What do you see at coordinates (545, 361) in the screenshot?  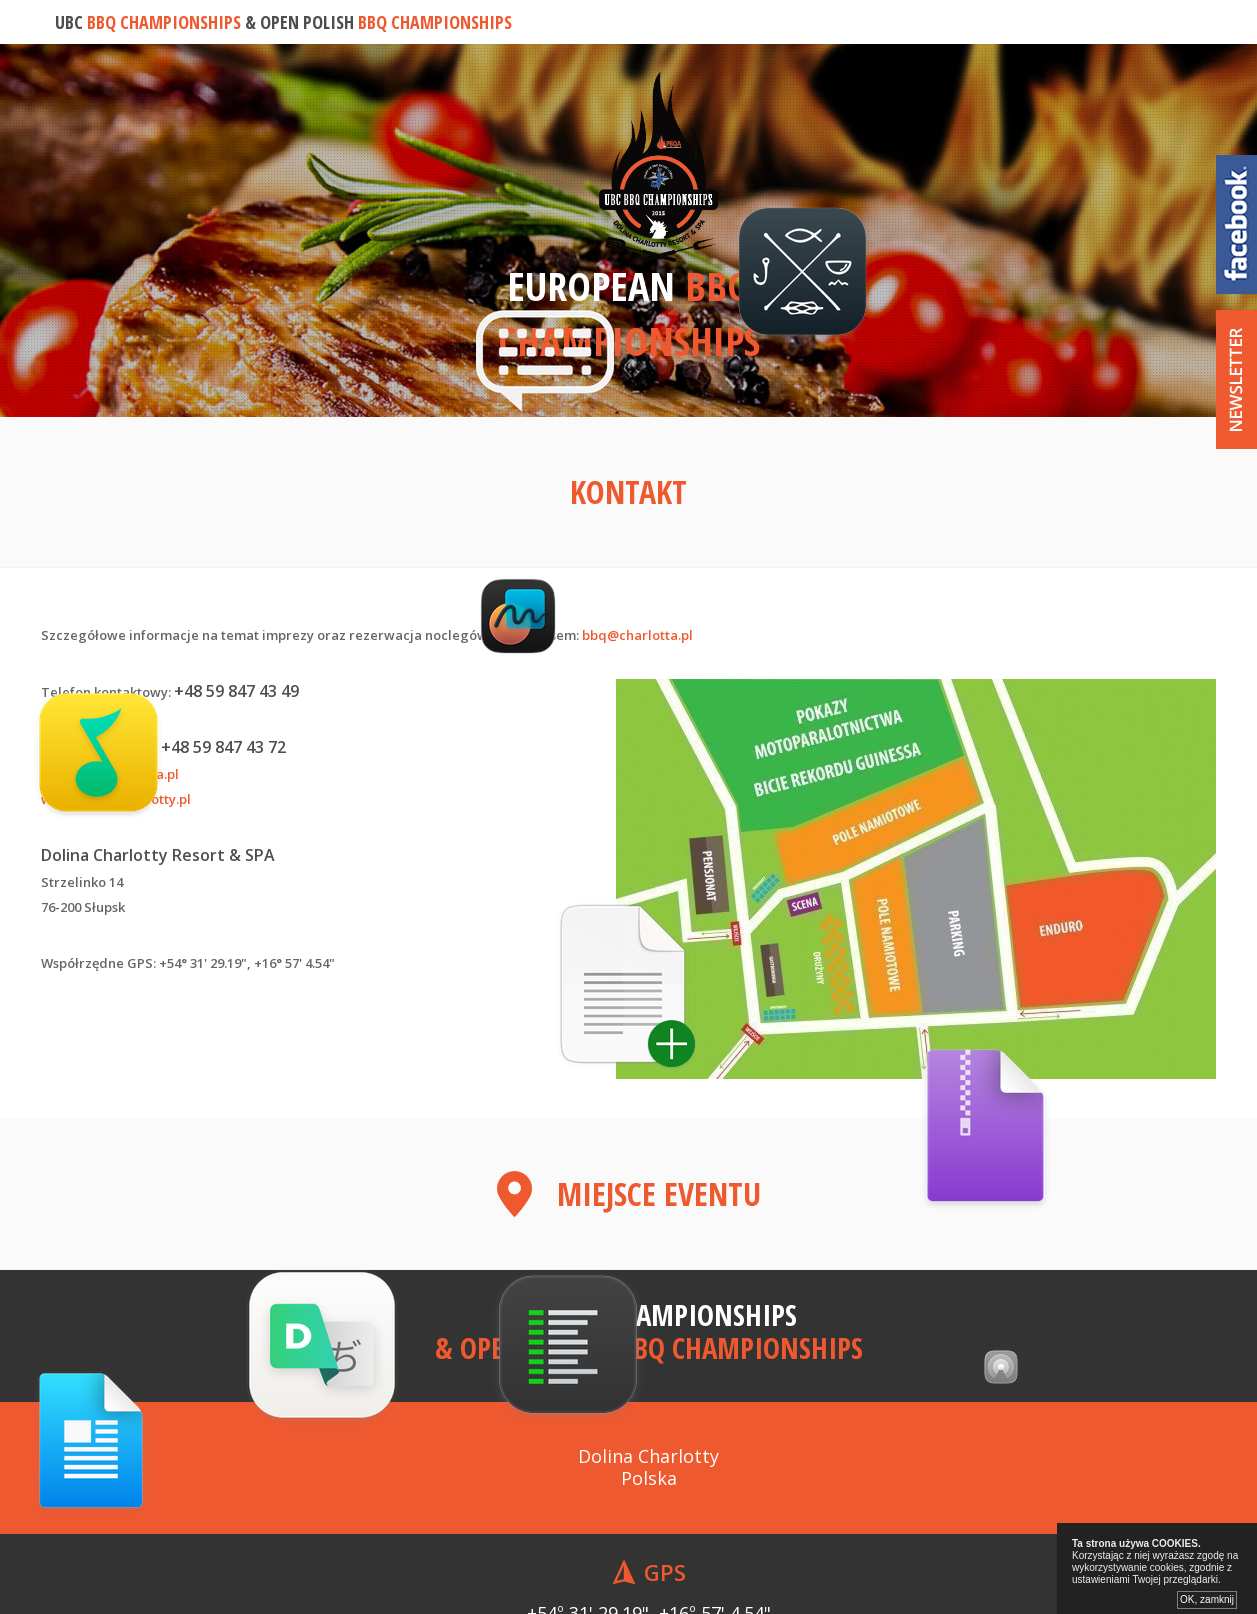 I see `indicates virtual keyboard is active` at bounding box center [545, 361].